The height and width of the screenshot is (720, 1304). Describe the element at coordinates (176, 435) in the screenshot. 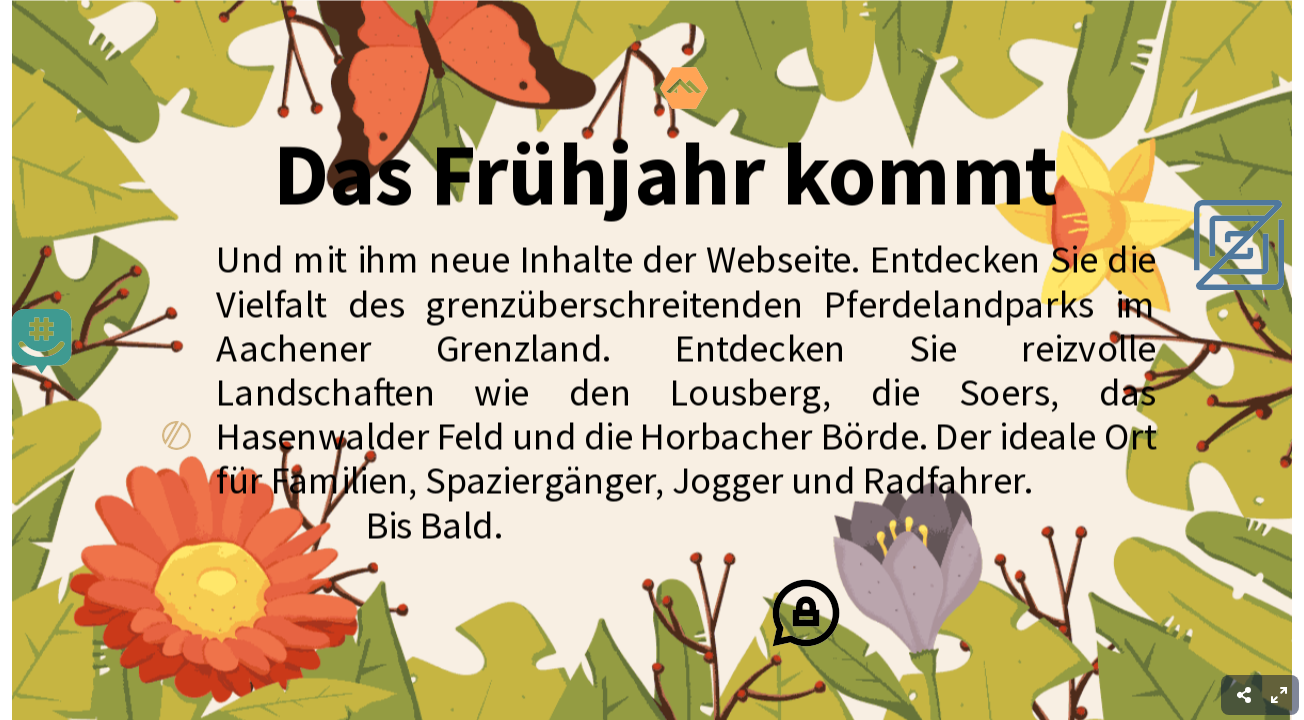

I see `odin programming language logo` at that location.